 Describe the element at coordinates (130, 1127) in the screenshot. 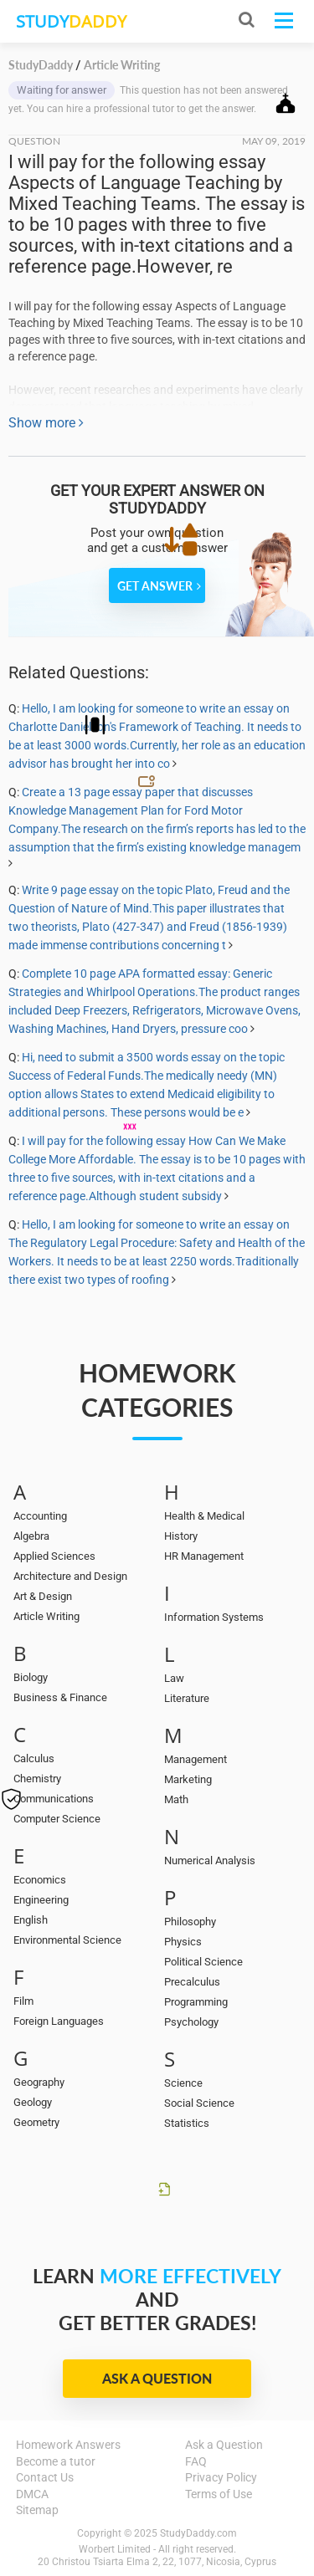

I see `indicates adult or mature content rating` at that location.